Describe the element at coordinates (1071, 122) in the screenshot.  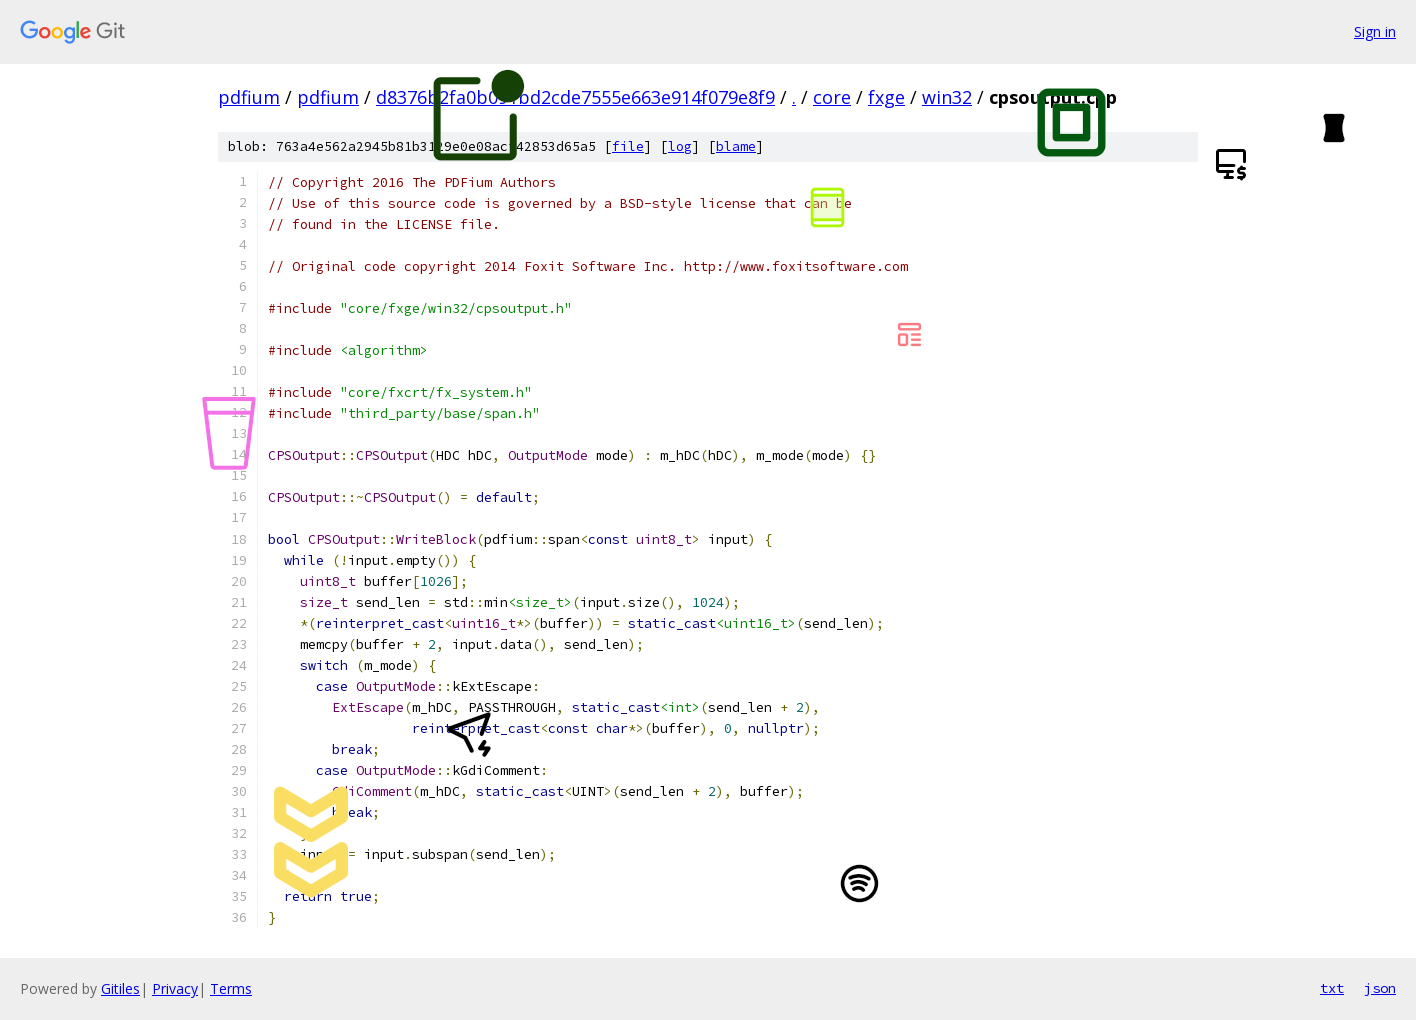
I see `view box model or layout properties` at that location.